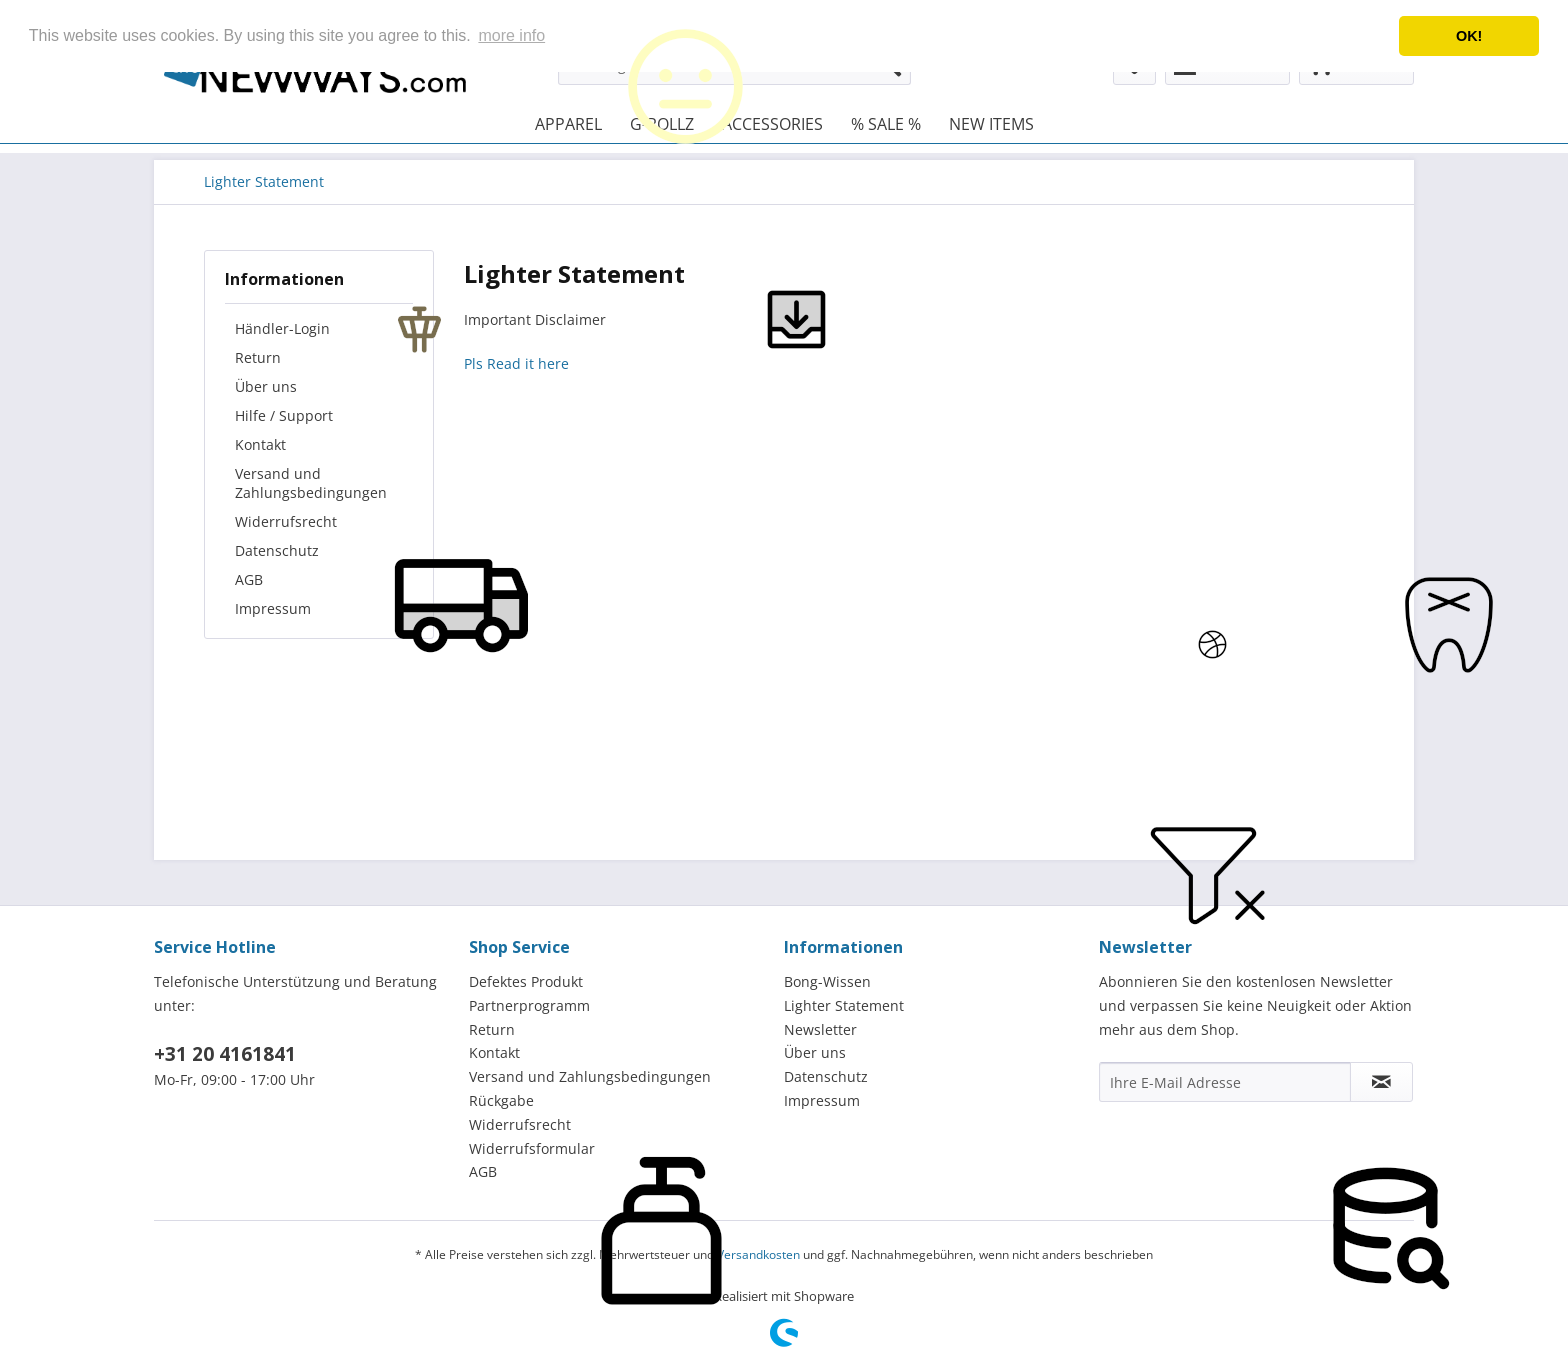  What do you see at coordinates (457, 599) in the screenshot?
I see `track your delivery status` at bounding box center [457, 599].